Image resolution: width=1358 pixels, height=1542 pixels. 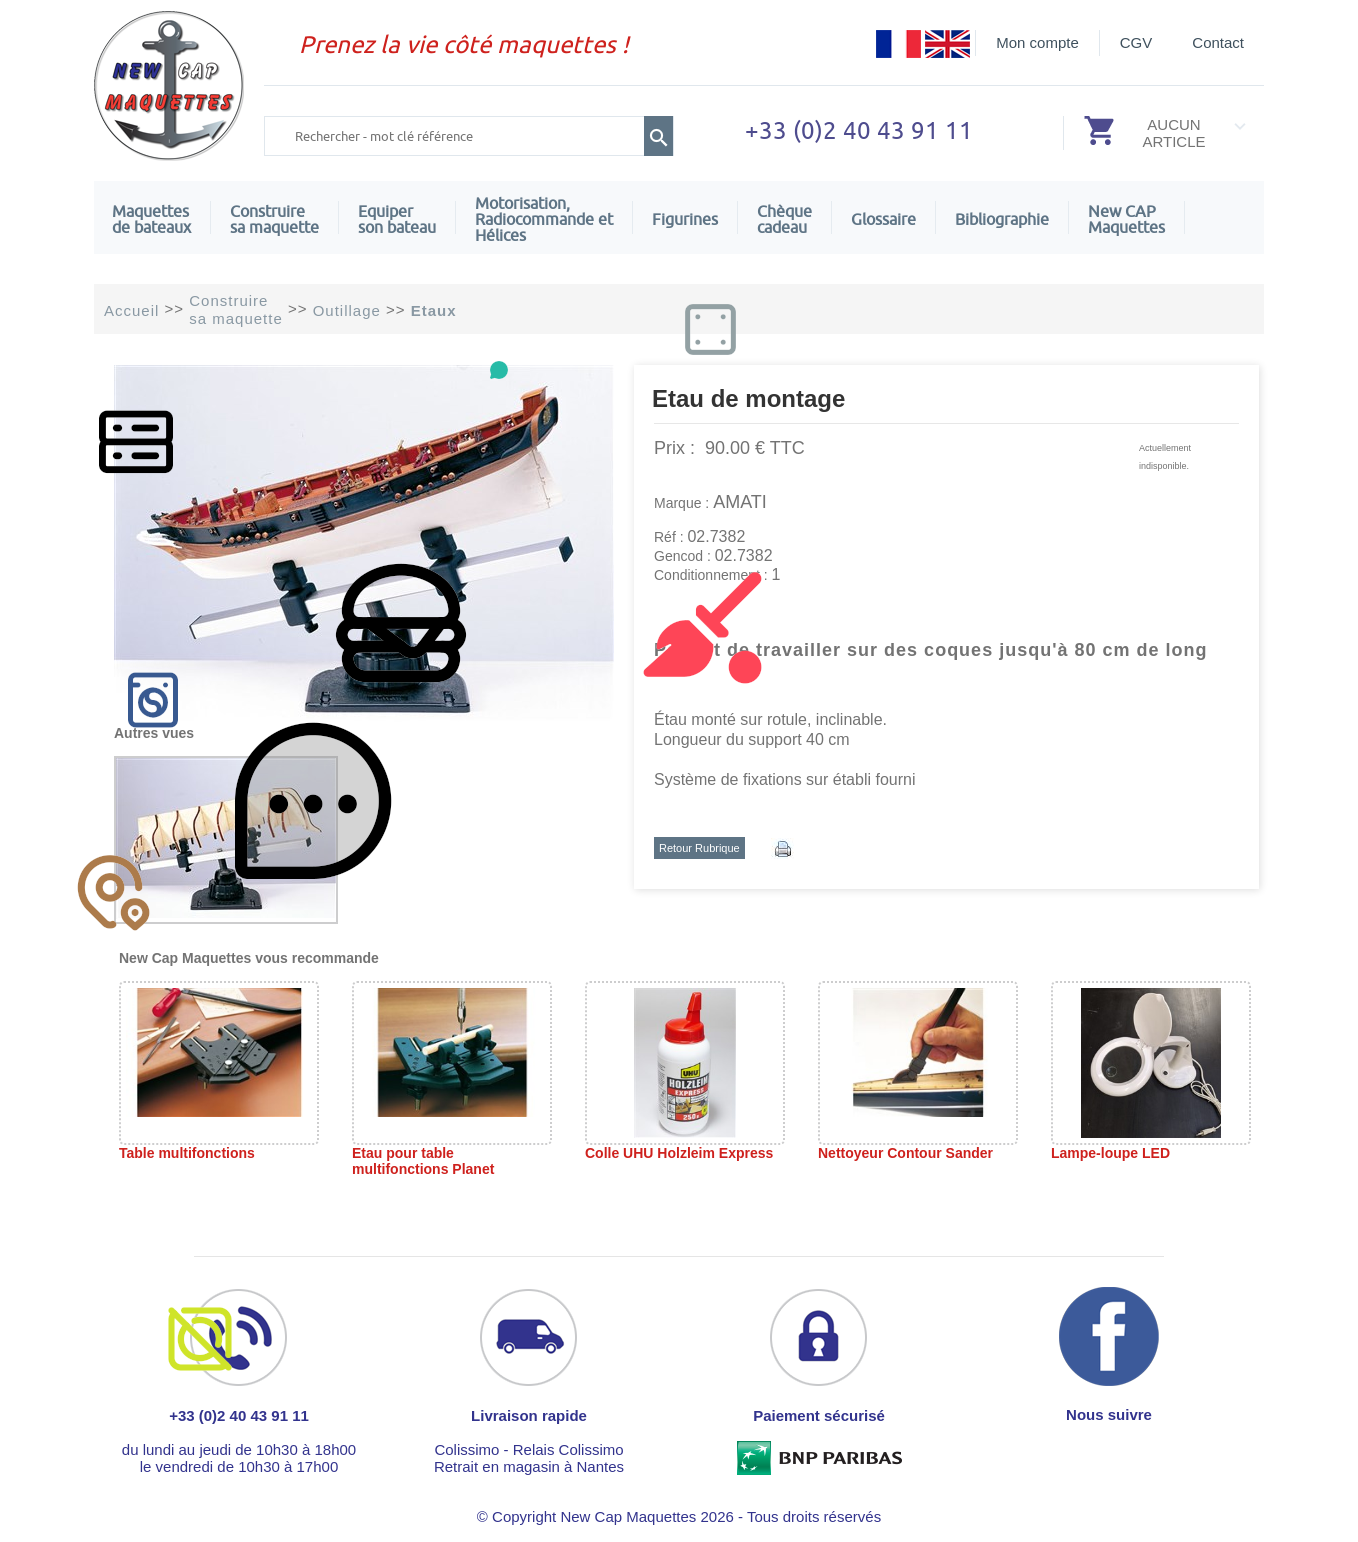 What do you see at coordinates (310, 804) in the screenshot?
I see `open chat or messaging` at bounding box center [310, 804].